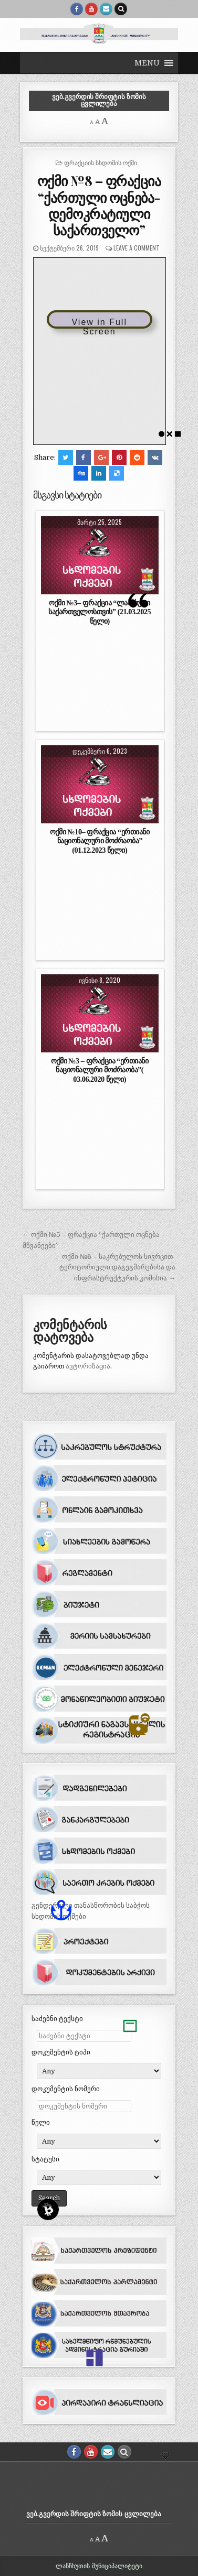 This screenshot has height=2576, width=198. Describe the element at coordinates (170, 434) in the screenshot. I see `visit the noun project website` at that location.